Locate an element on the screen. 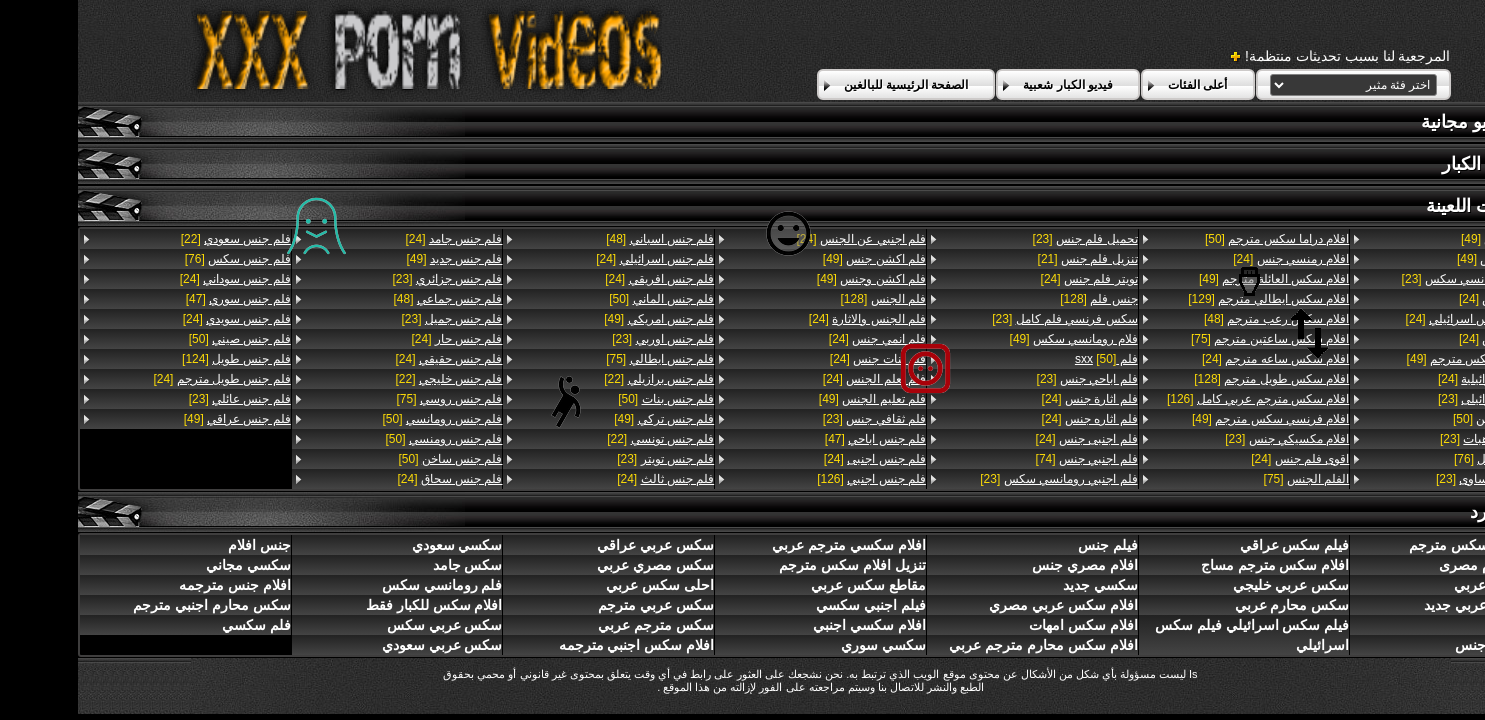 Image resolution: width=1485 pixels, height=720 pixels. access handball sports content is located at coordinates (566, 401).